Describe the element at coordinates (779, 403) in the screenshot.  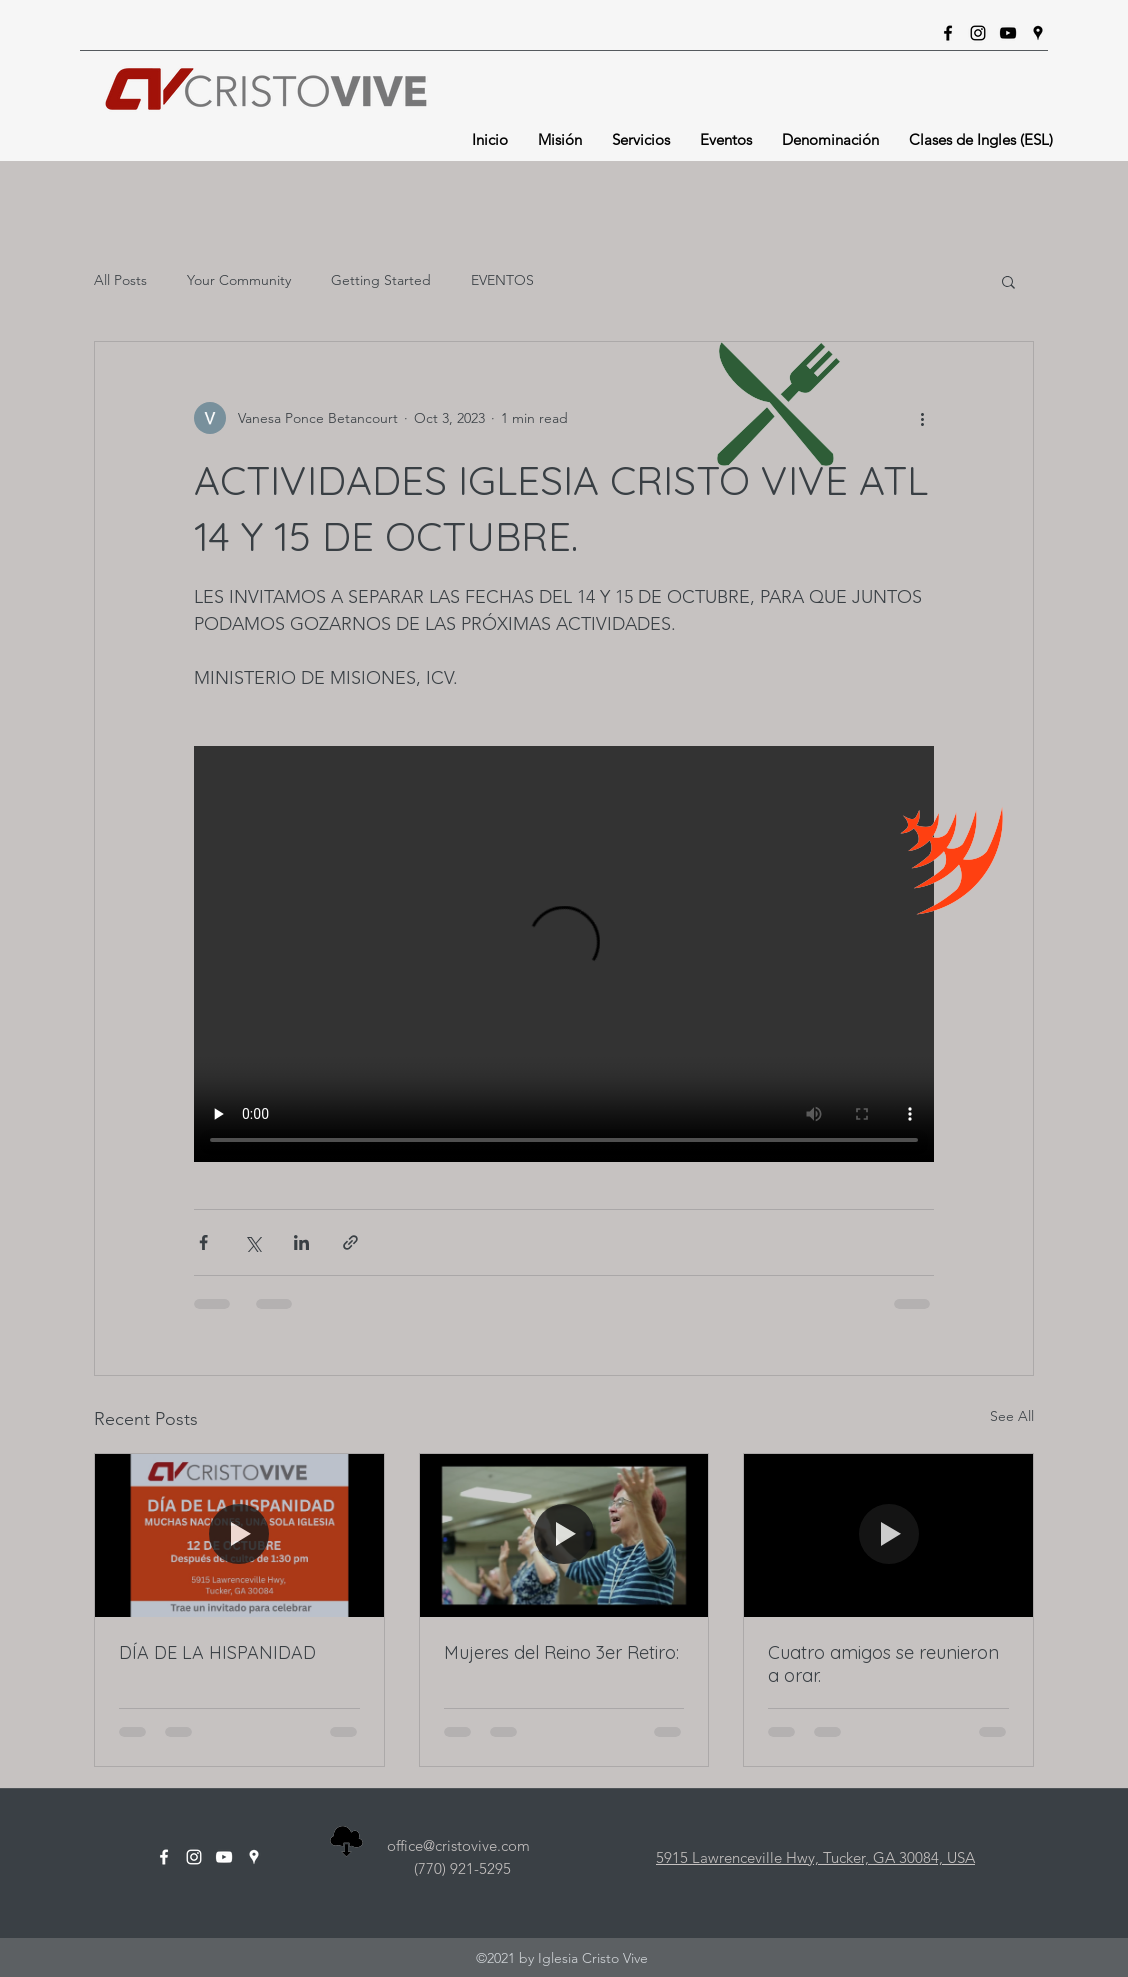
I see `find nearby restaurants or dining options` at that location.